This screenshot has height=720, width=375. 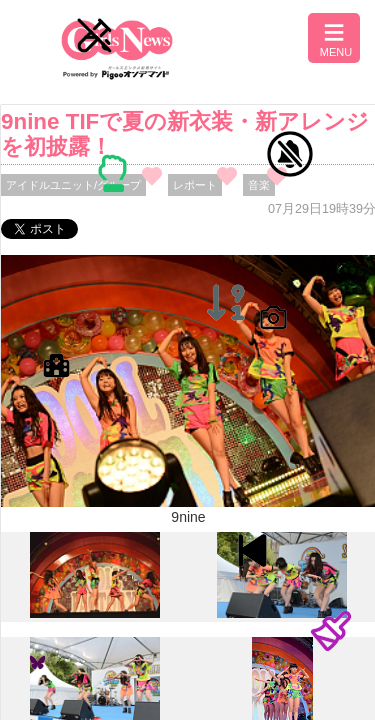 I want to click on open Bluesky app, so click(x=37, y=662).